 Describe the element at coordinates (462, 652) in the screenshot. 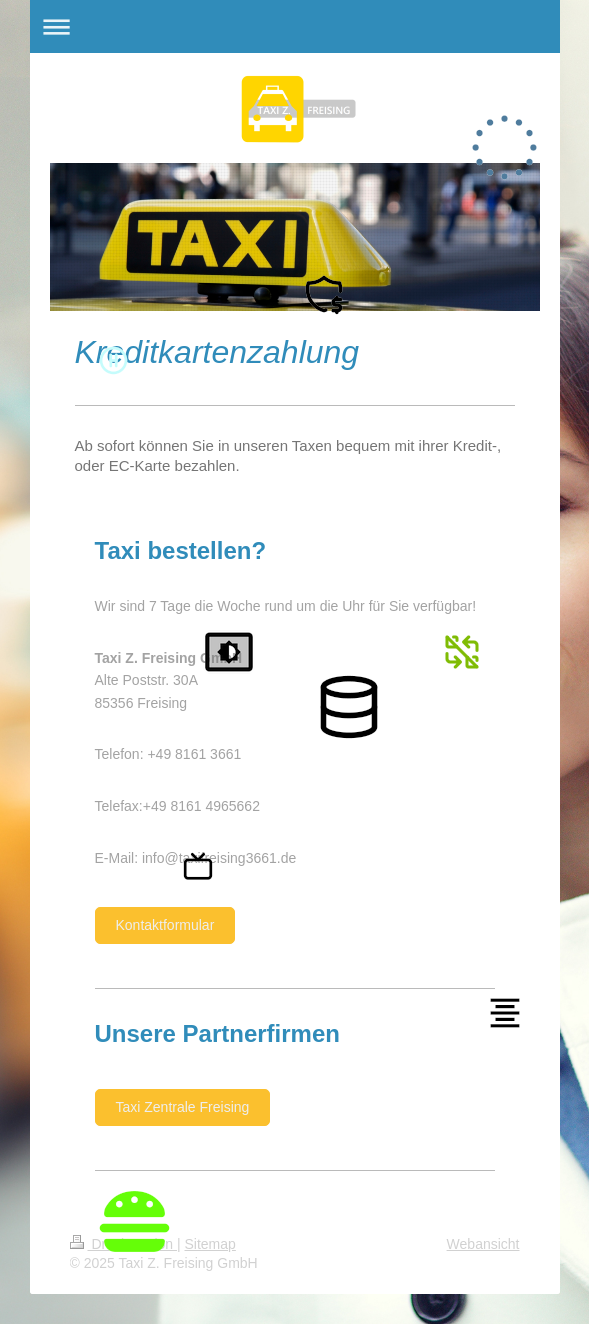

I see `shuffle or swap mode disabled` at that location.